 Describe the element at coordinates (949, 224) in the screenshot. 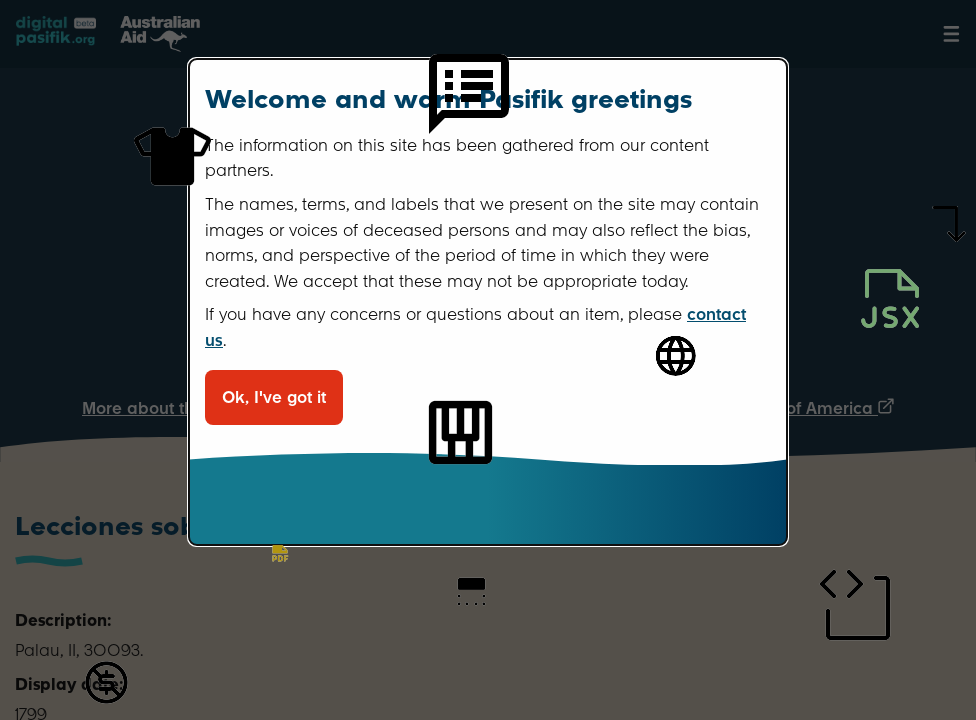

I see `turn right then down navigation direction` at that location.